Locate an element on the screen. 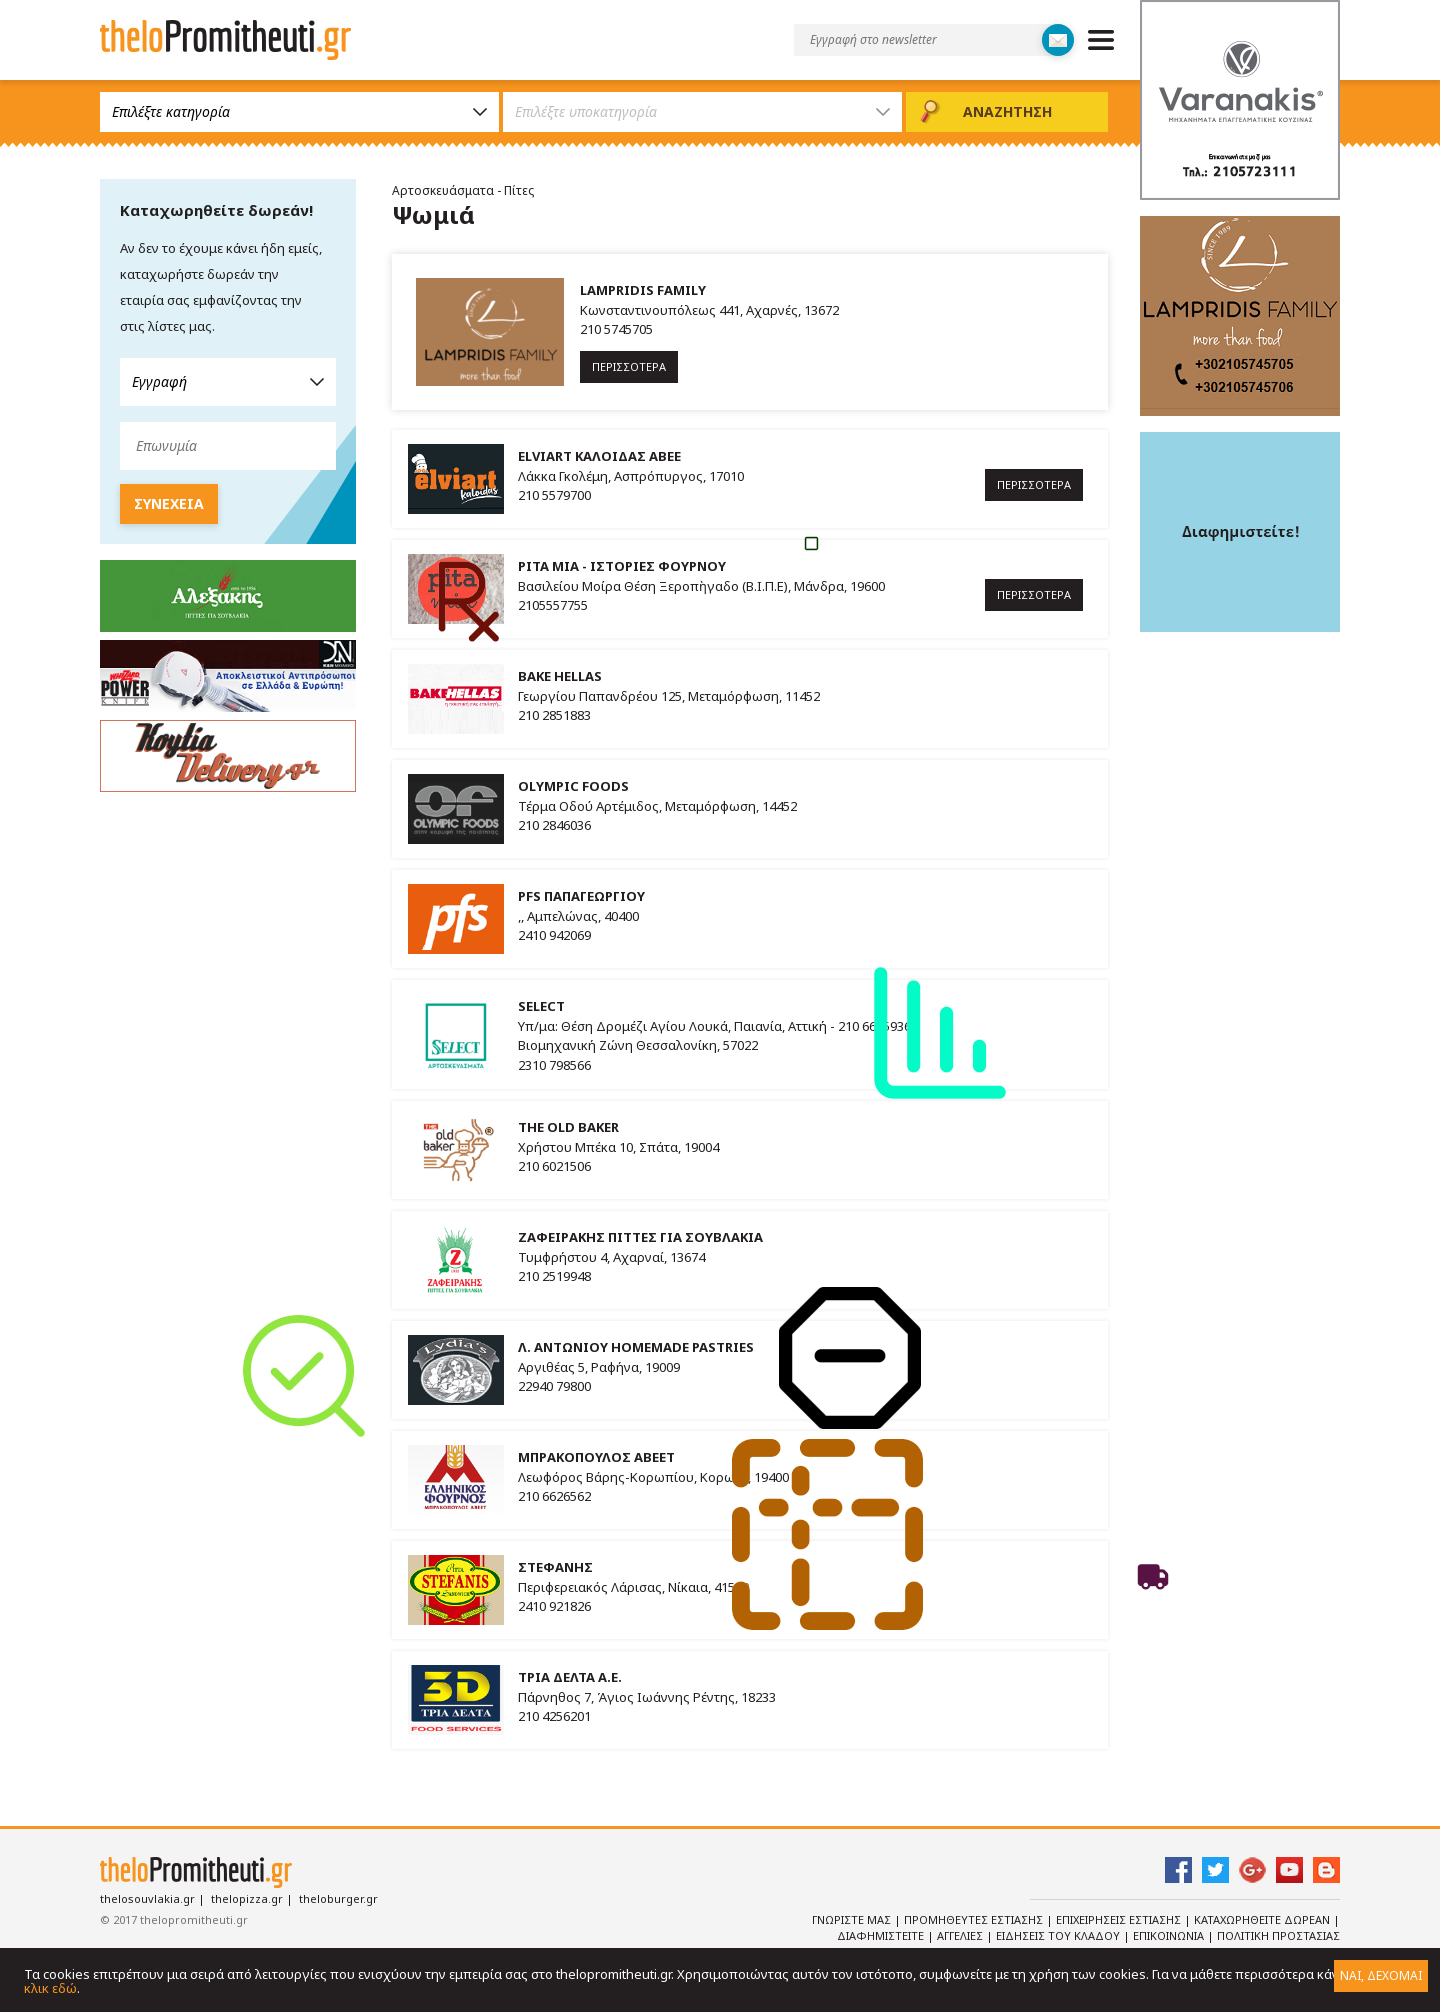 The width and height of the screenshot is (1440, 2012). view prescription details is located at coordinates (465, 601).